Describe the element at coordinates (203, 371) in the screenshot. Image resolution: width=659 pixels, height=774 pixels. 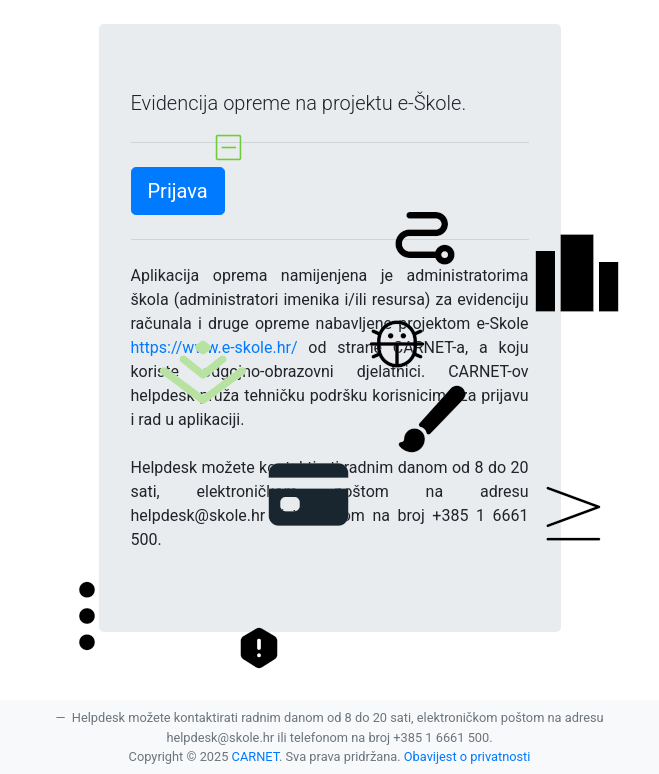
I see `juejin developer community logo` at that location.